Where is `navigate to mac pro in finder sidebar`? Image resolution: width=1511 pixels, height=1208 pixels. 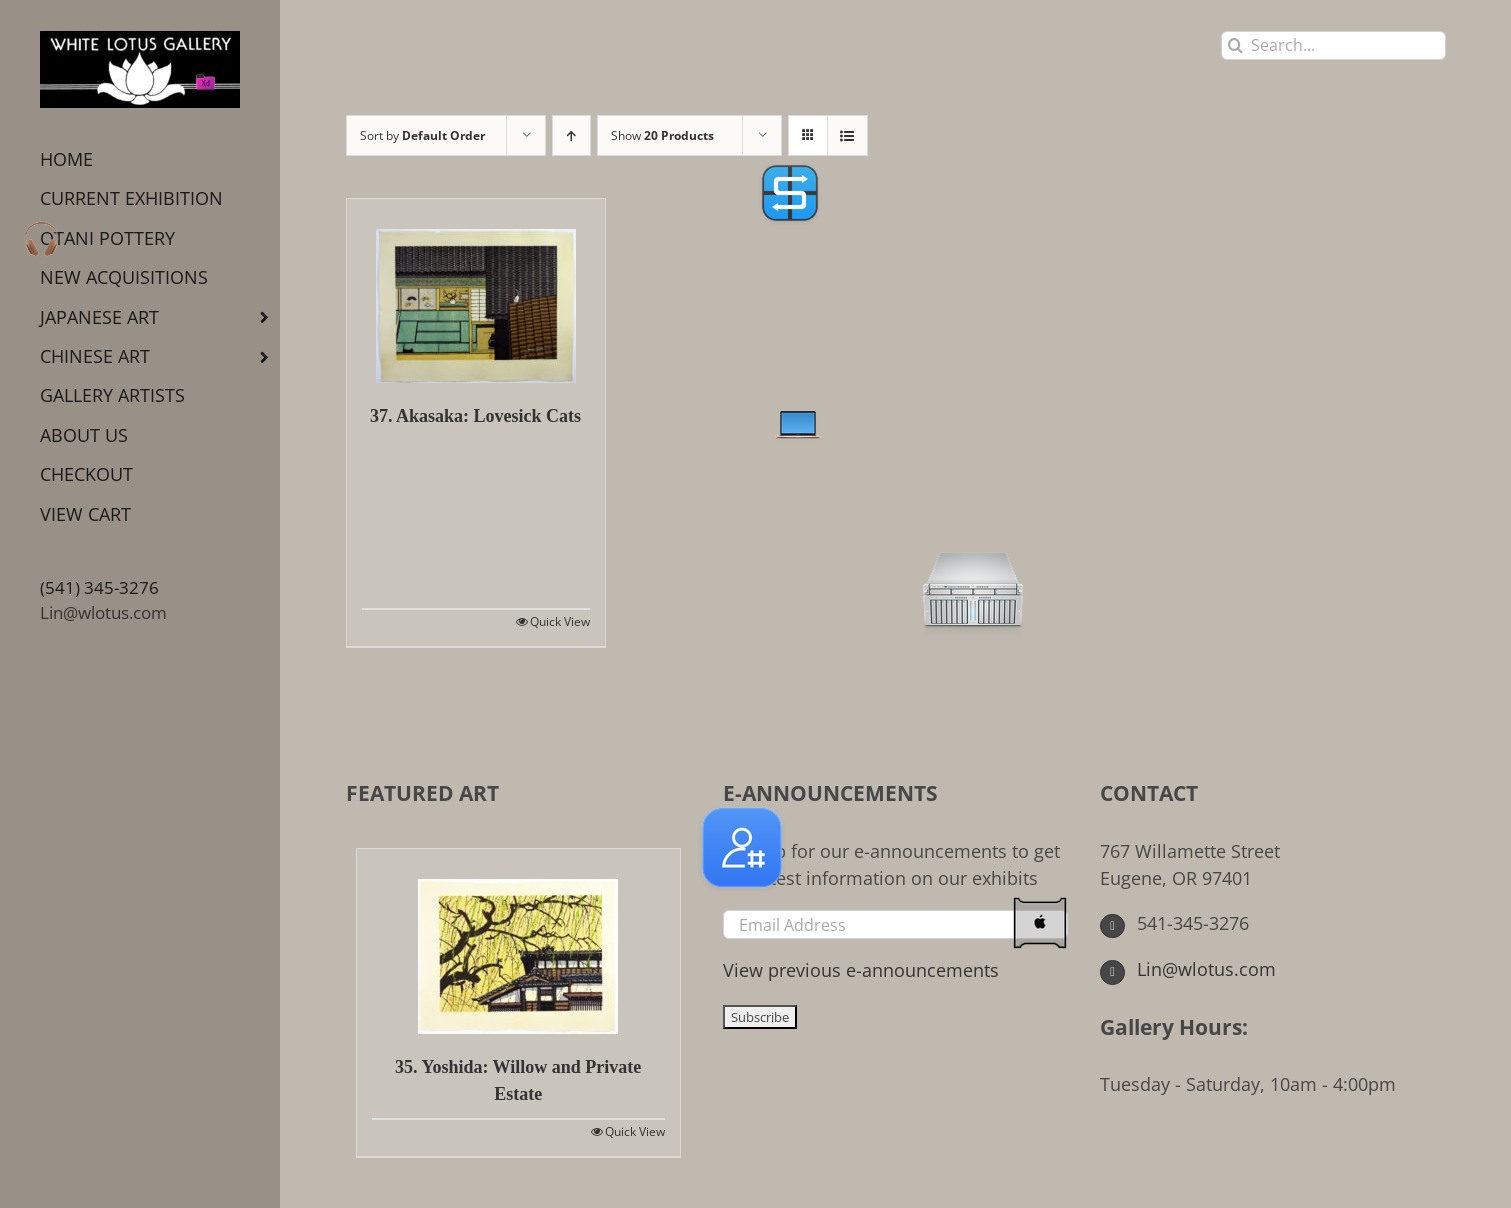
navigate to mac pro in finder sidebar is located at coordinates (1040, 922).